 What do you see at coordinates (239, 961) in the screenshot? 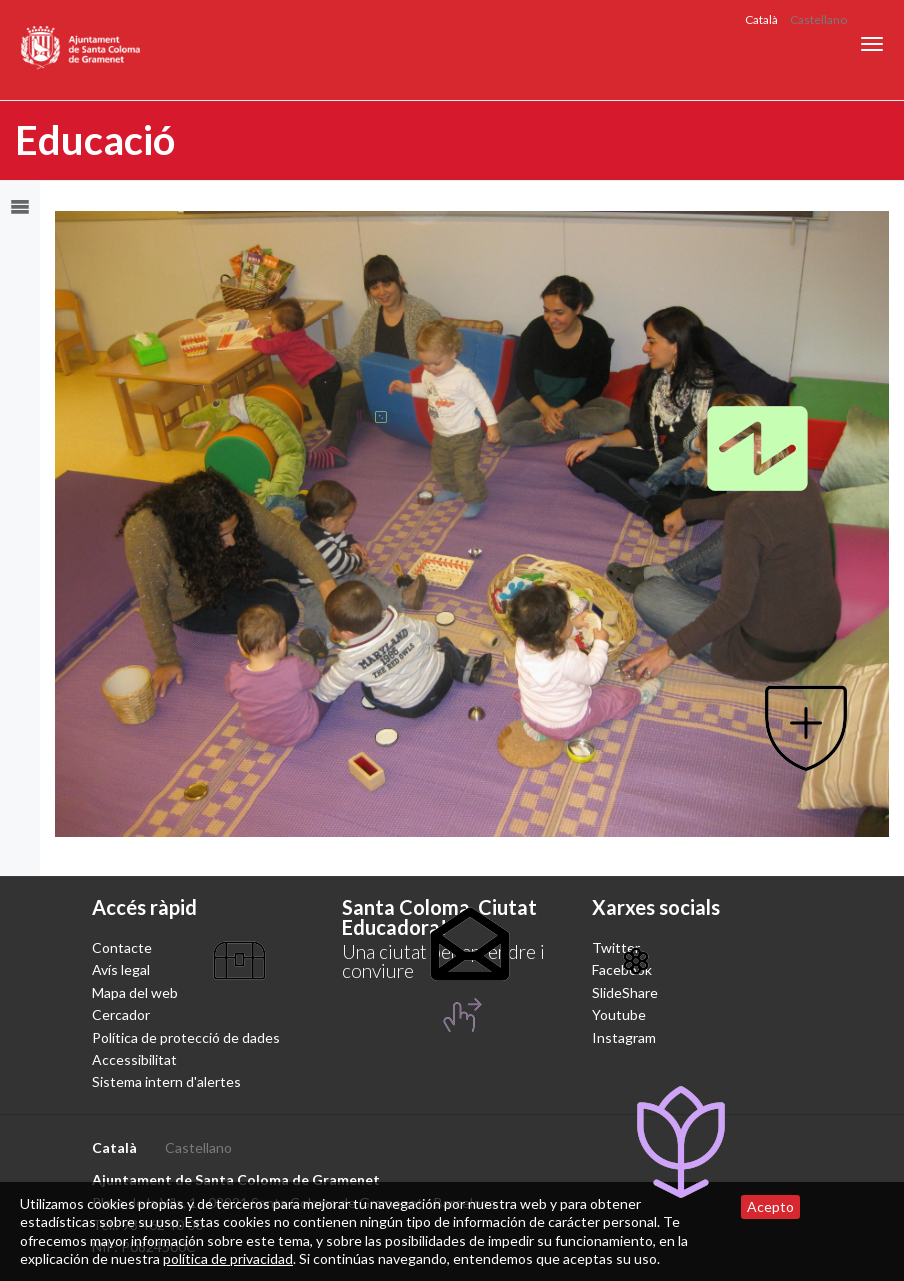
I see `access your rewards or collected items` at bounding box center [239, 961].